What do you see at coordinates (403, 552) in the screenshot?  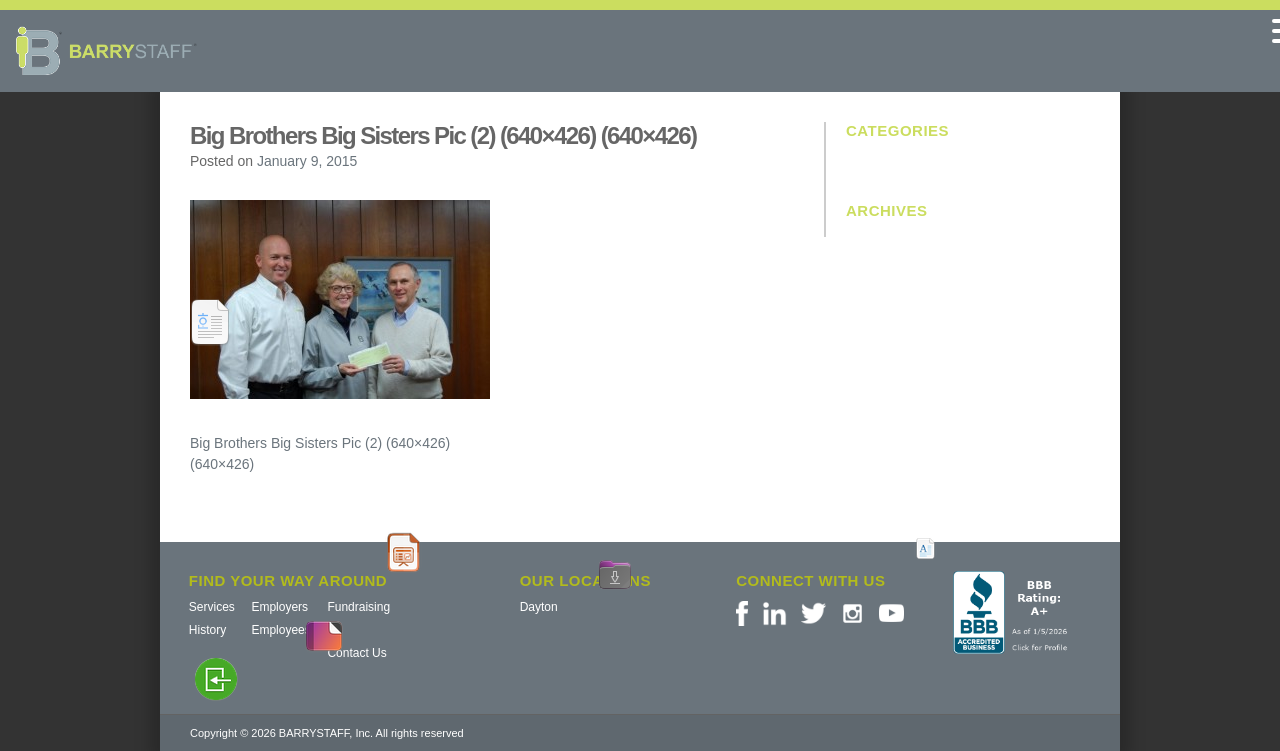 I see `a libreoffice impress presentation file` at bounding box center [403, 552].